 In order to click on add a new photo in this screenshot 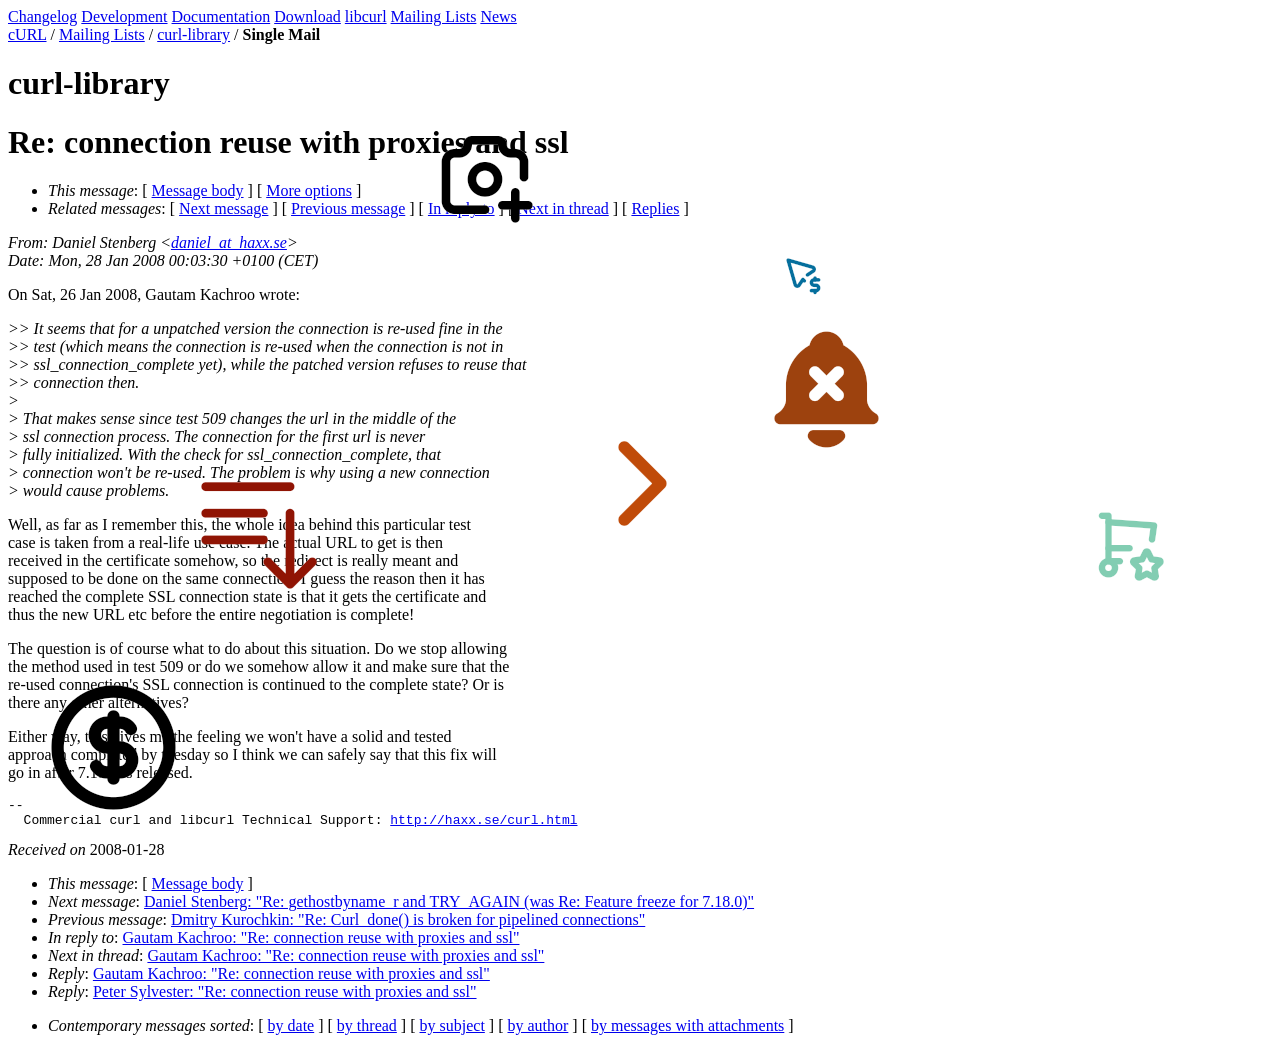, I will do `click(485, 175)`.